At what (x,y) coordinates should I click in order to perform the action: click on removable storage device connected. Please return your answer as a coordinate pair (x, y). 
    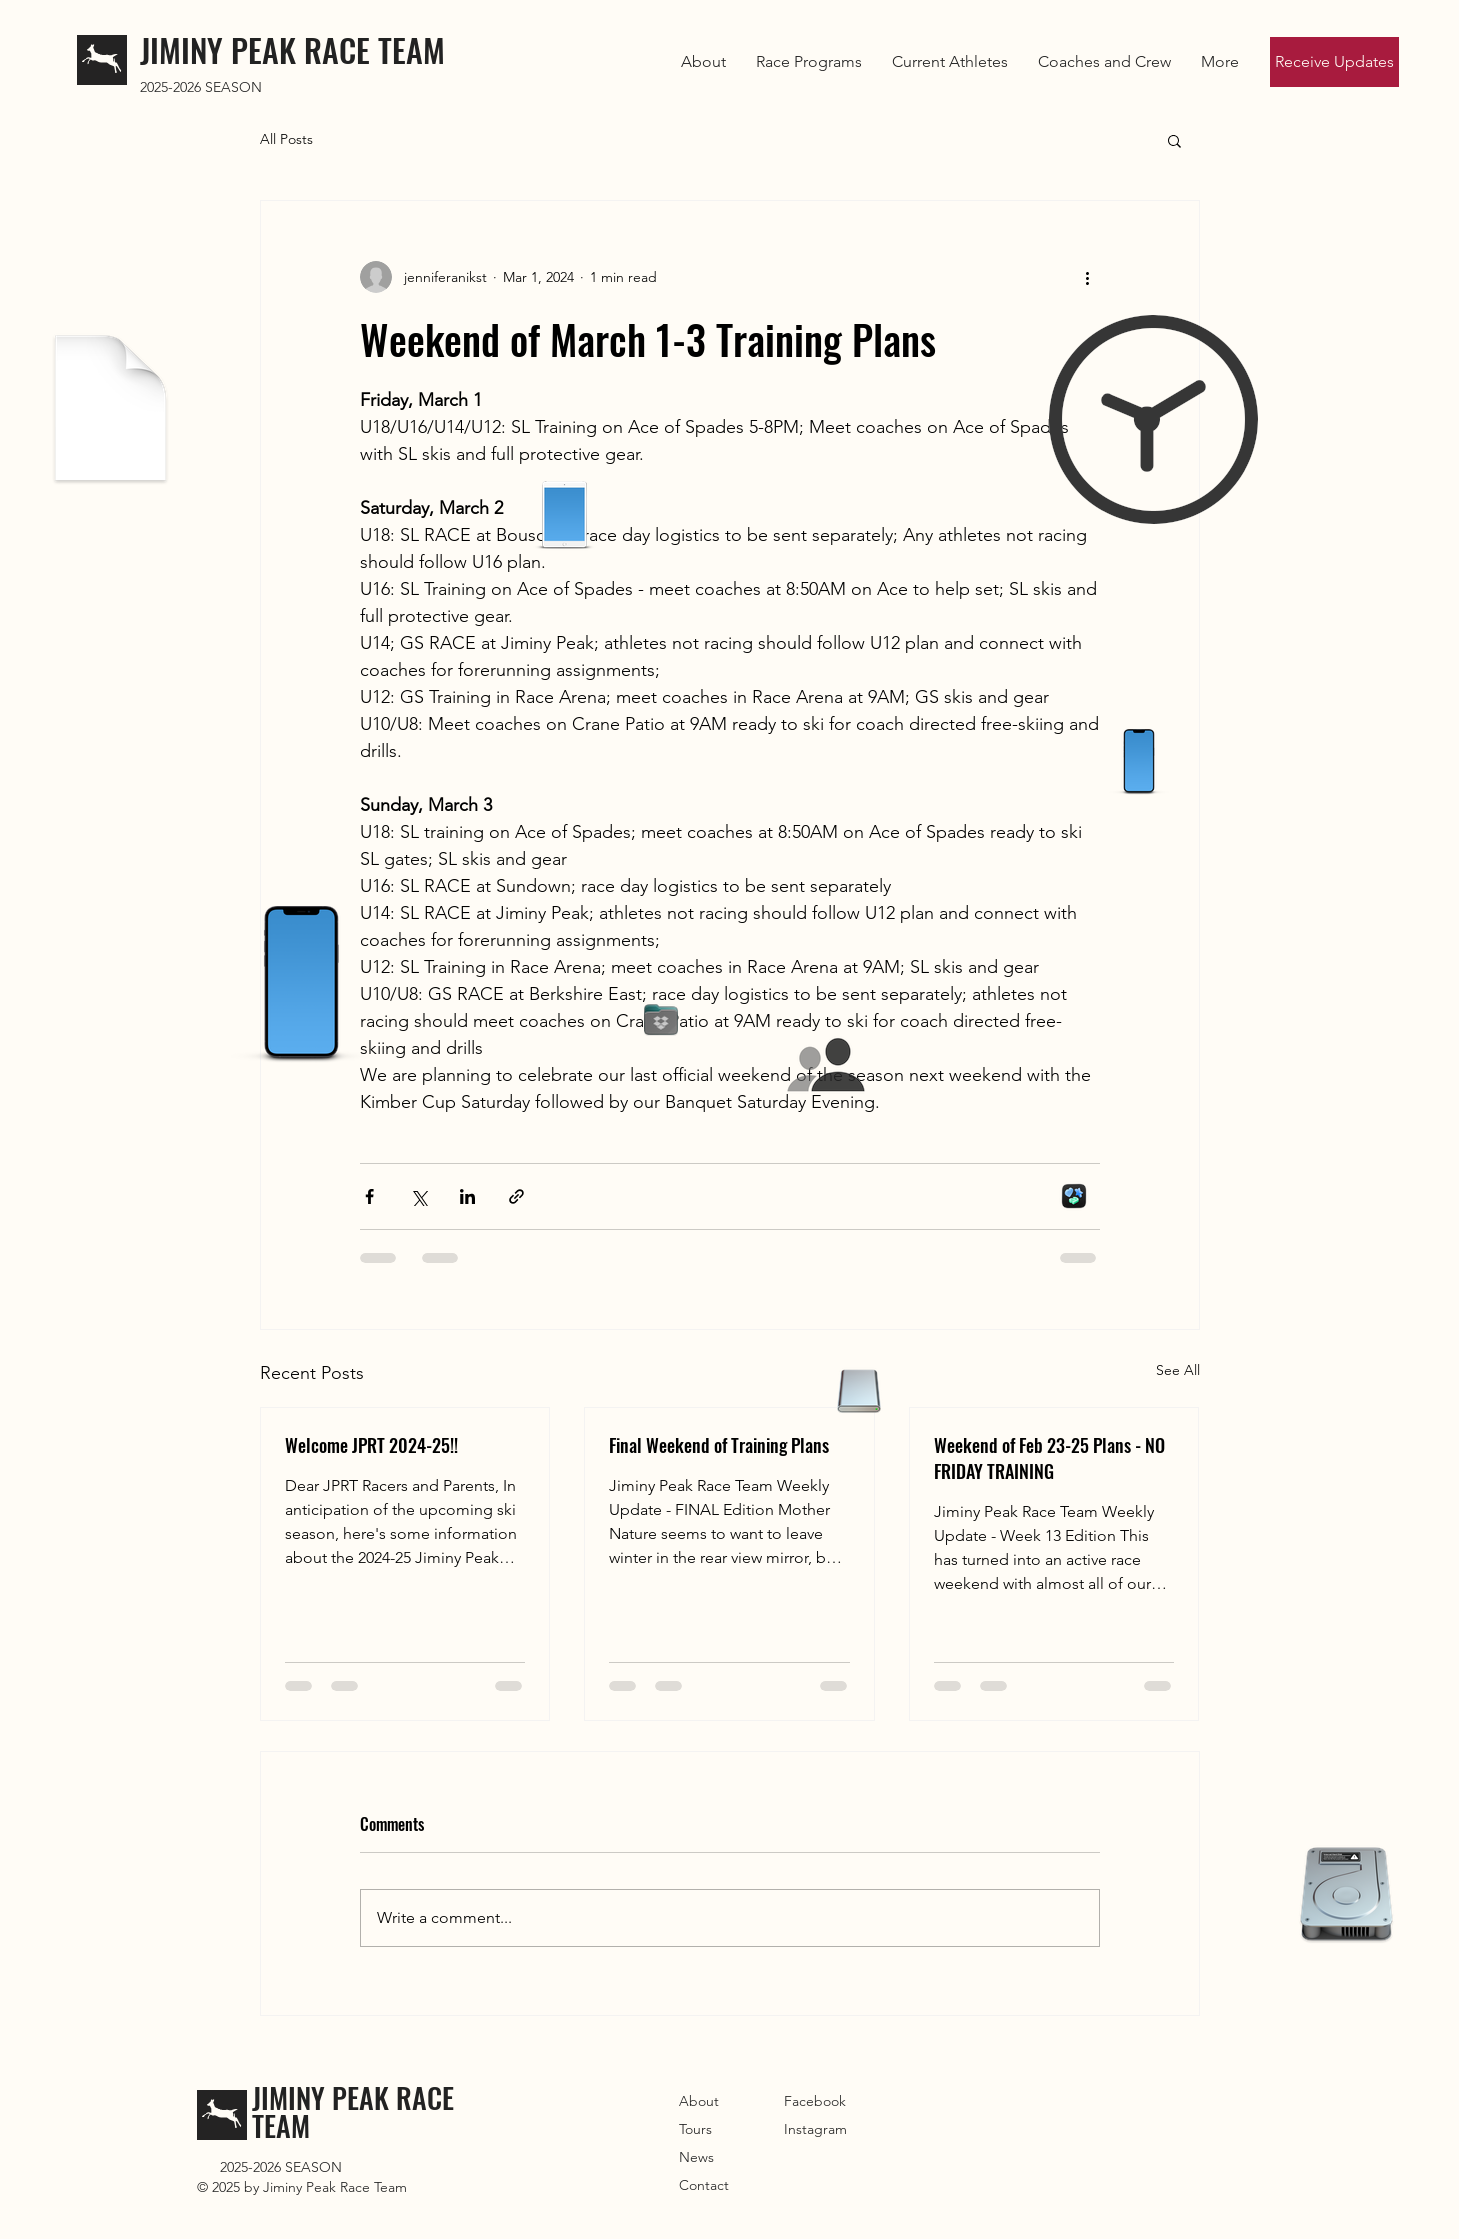
    Looking at the image, I should click on (859, 1391).